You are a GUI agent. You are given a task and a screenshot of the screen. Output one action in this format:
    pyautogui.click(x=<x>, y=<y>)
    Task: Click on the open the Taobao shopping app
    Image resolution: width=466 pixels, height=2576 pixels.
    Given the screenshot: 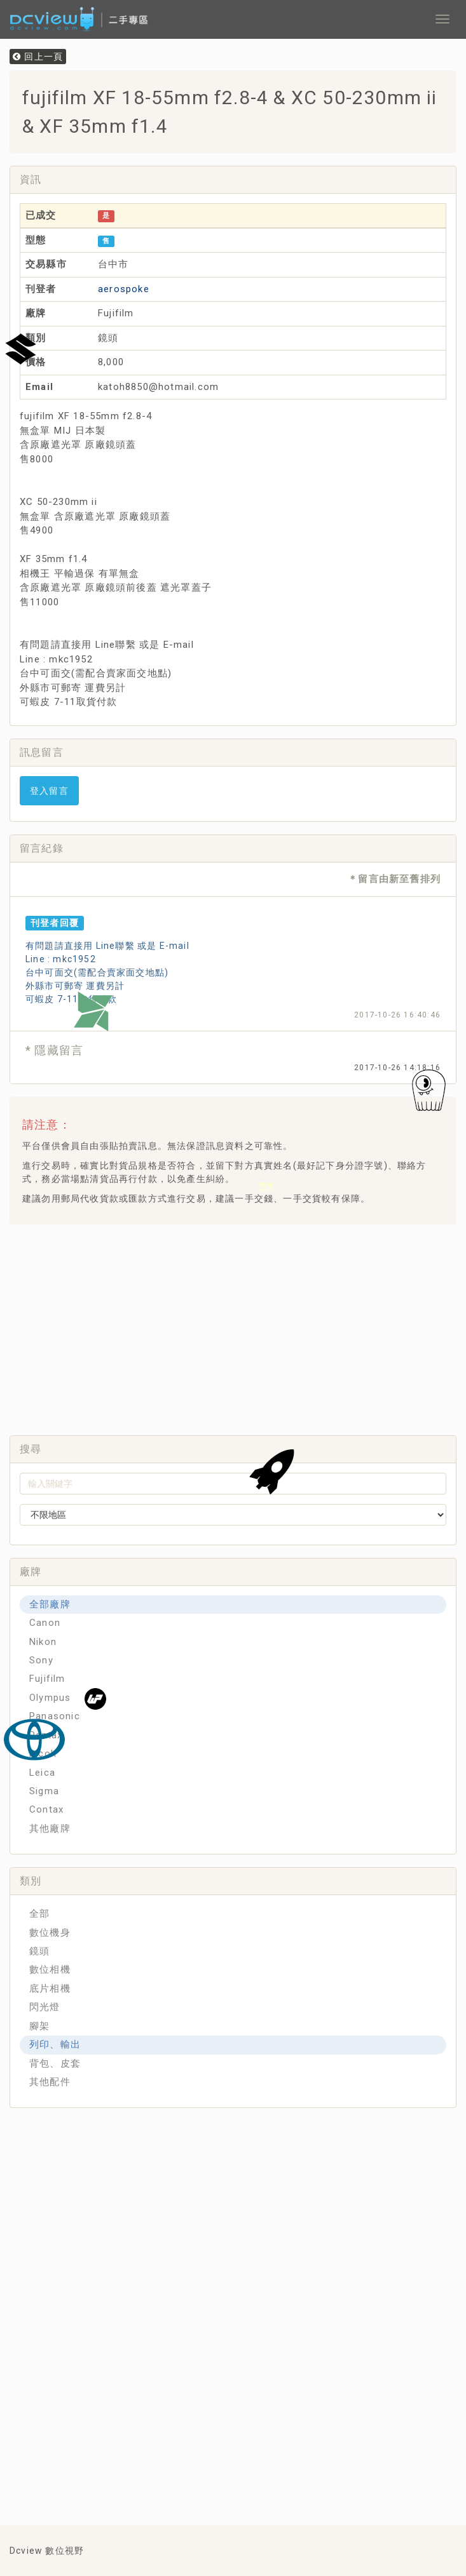 What is the action you would take?
    pyautogui.click(x=266, y=1186)
    